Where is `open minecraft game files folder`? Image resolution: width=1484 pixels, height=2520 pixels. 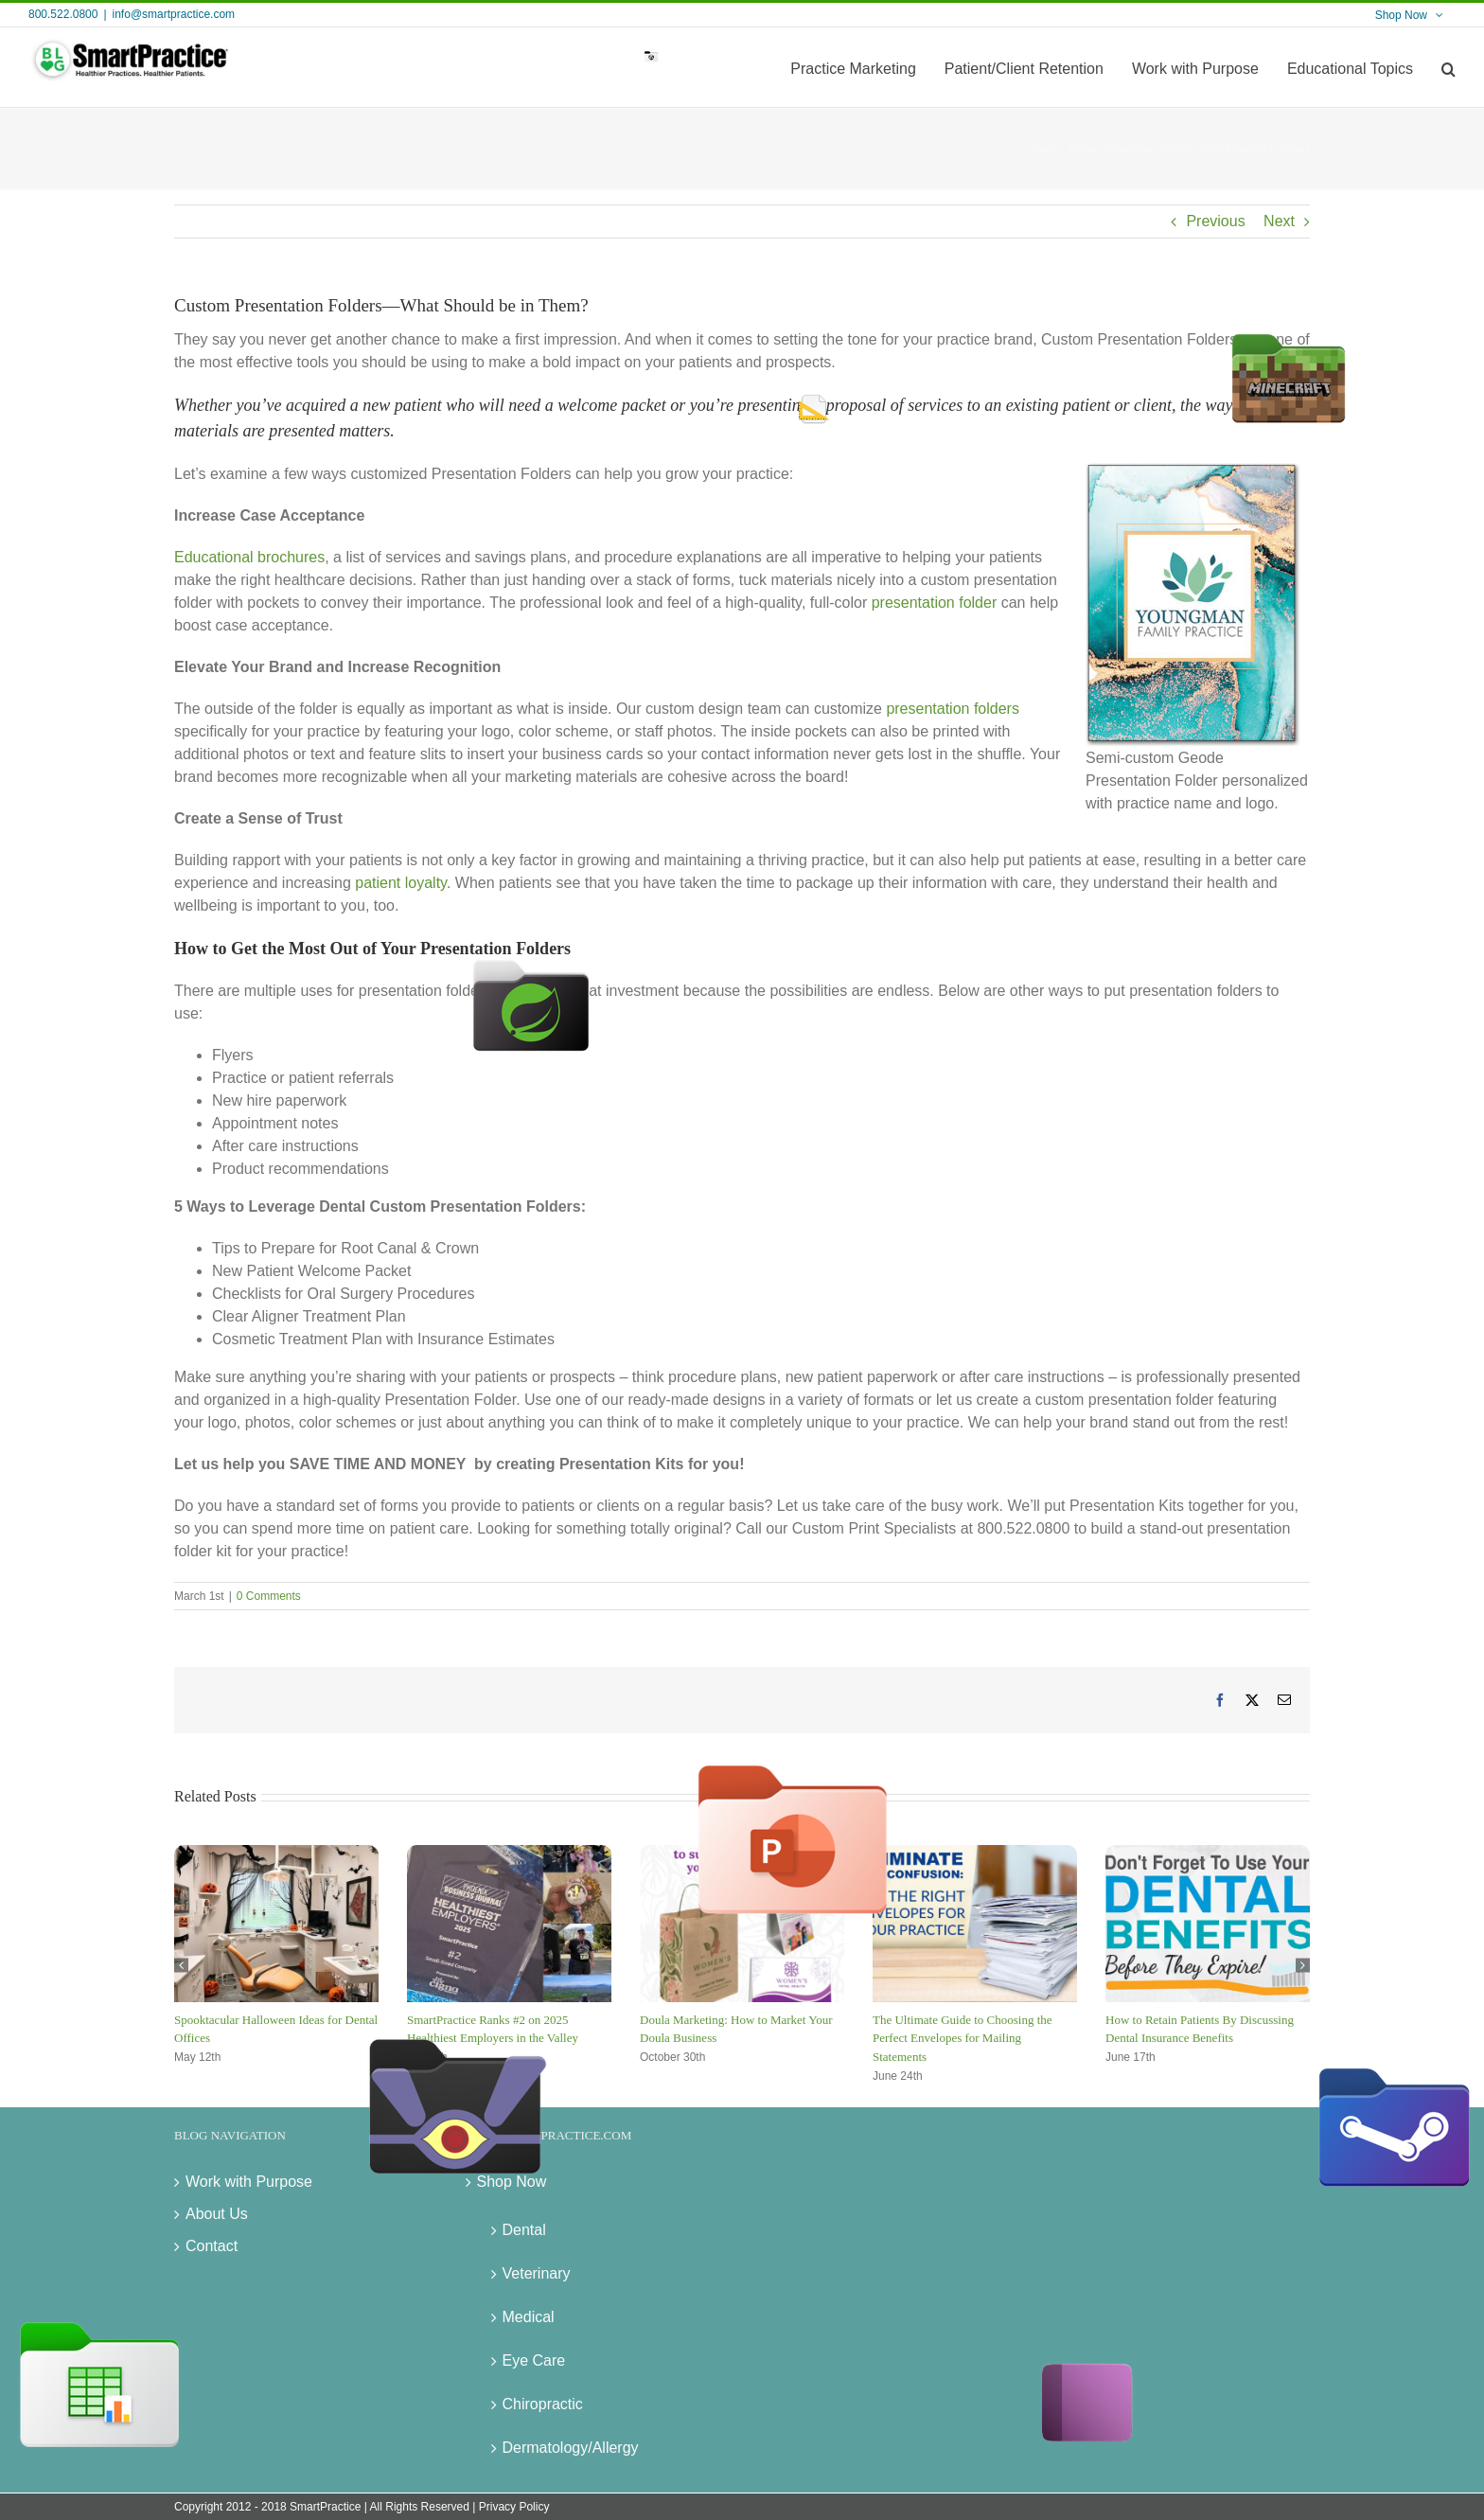
open minecraft game files folder is located at coordinates (1288, 382).